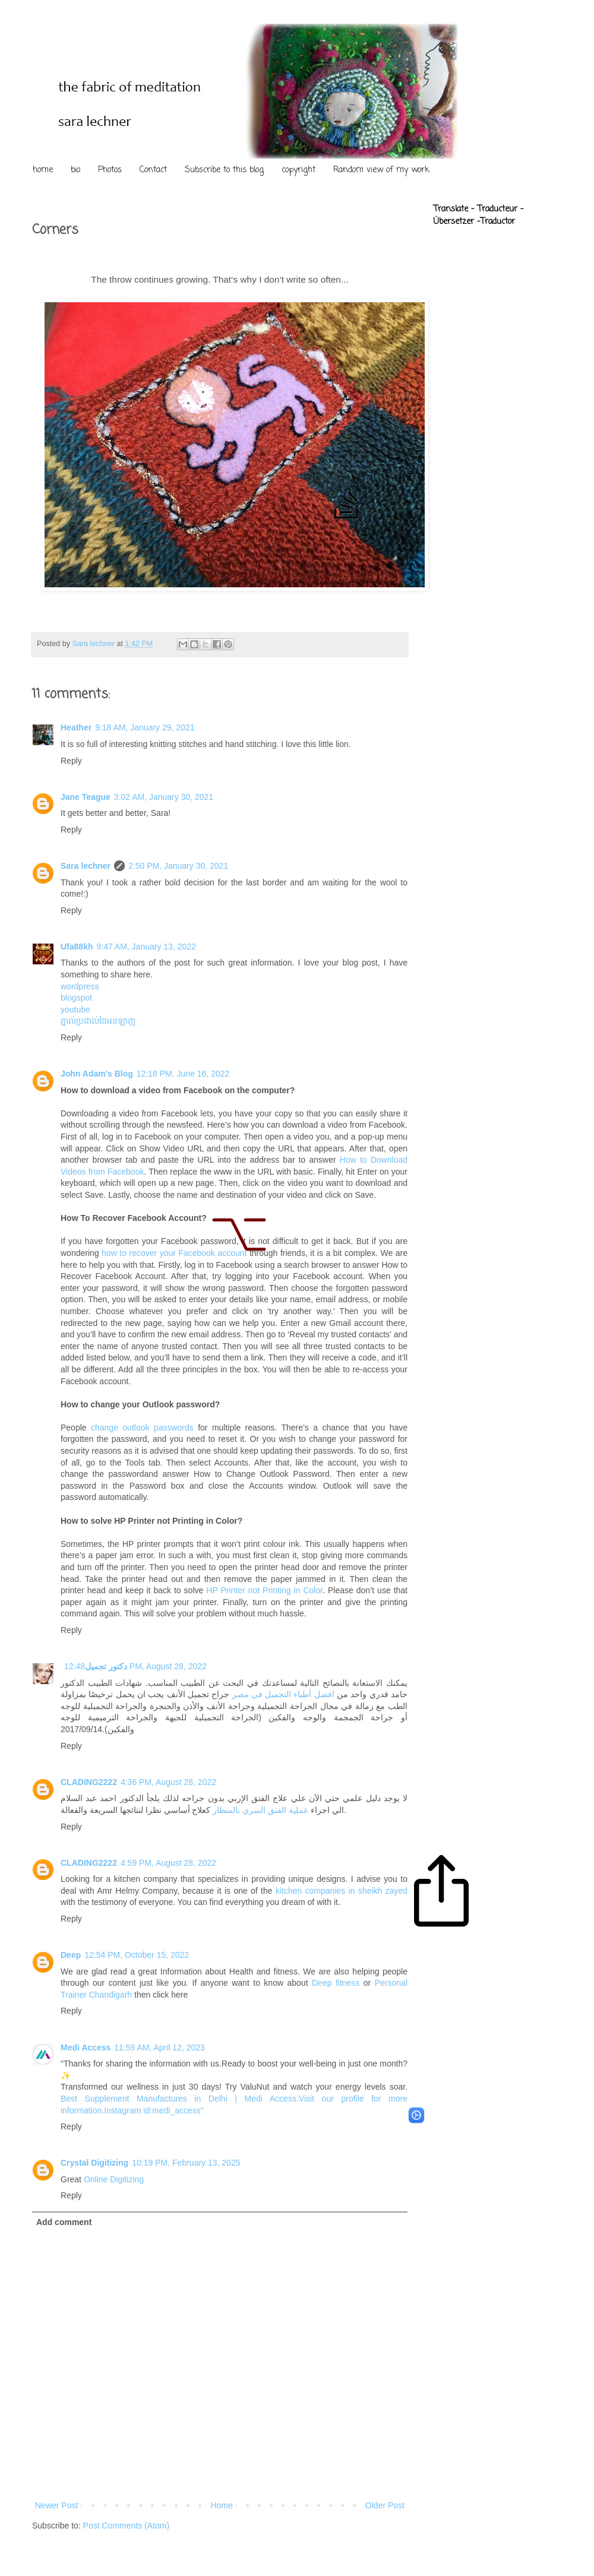  What do you see at coordinates (239, 1232) in the screenshot?
I see `indicates the option or alt key modifier` at bounding box center [239, 1232].